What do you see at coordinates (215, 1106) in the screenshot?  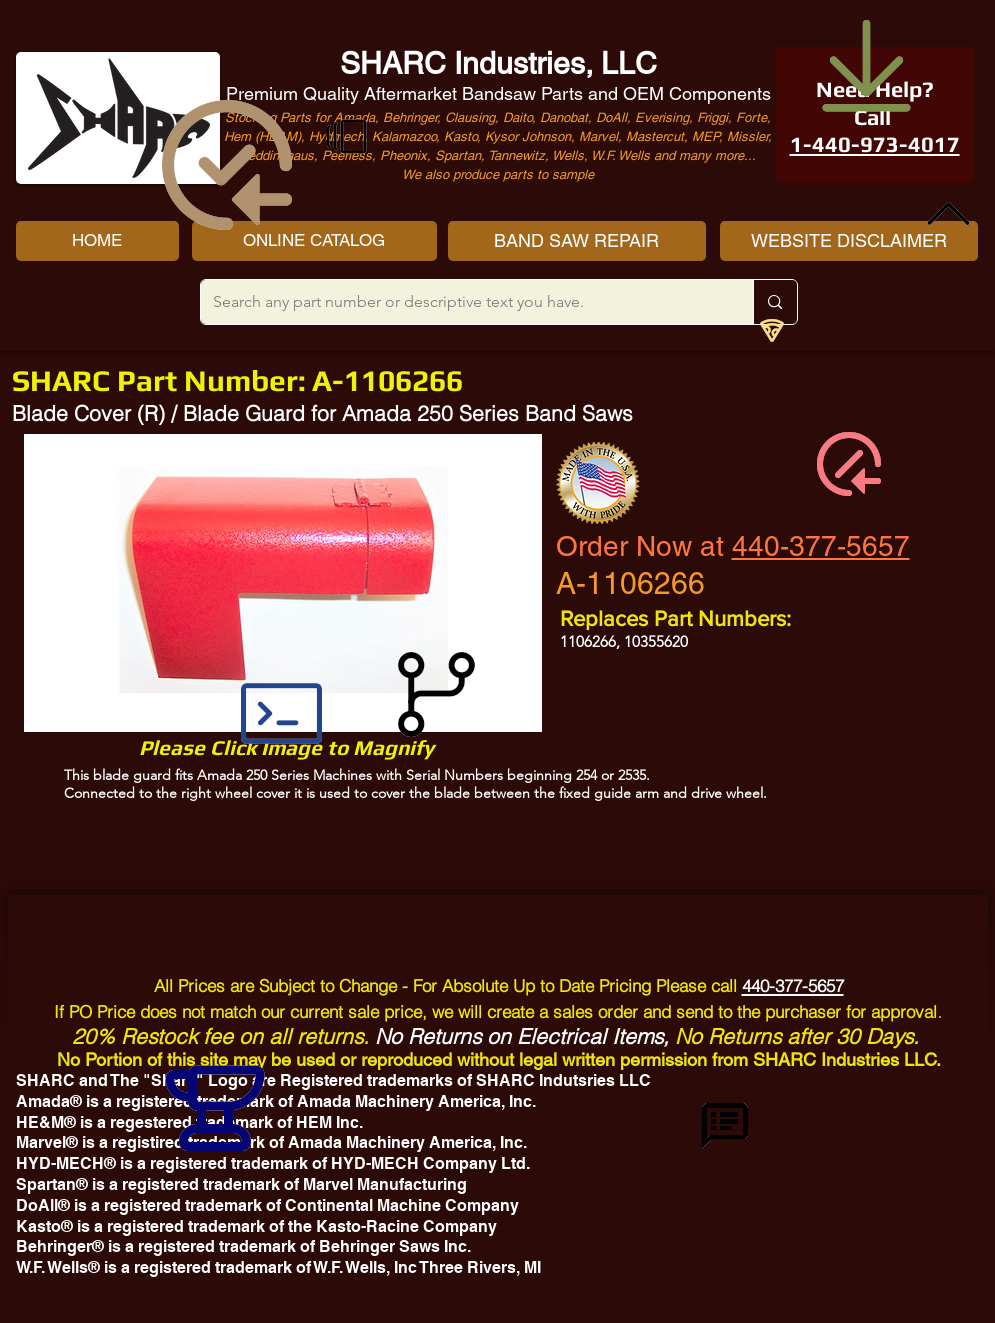 I see `access crafting or forging tools` at bounding box center [215, 1106].